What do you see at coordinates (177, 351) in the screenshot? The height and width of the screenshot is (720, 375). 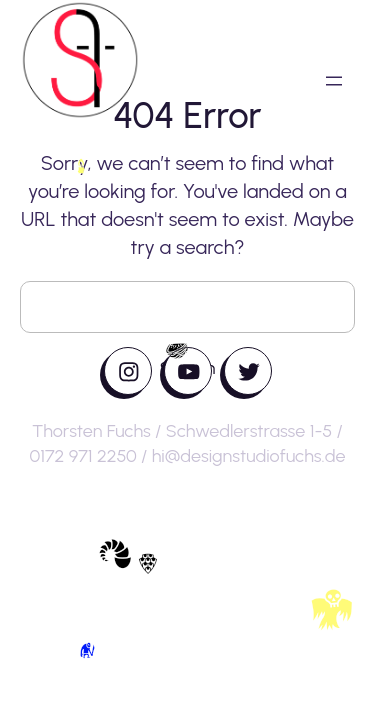 I see `select watermelon flavor or ingredient` at bounding box center [177, 351].